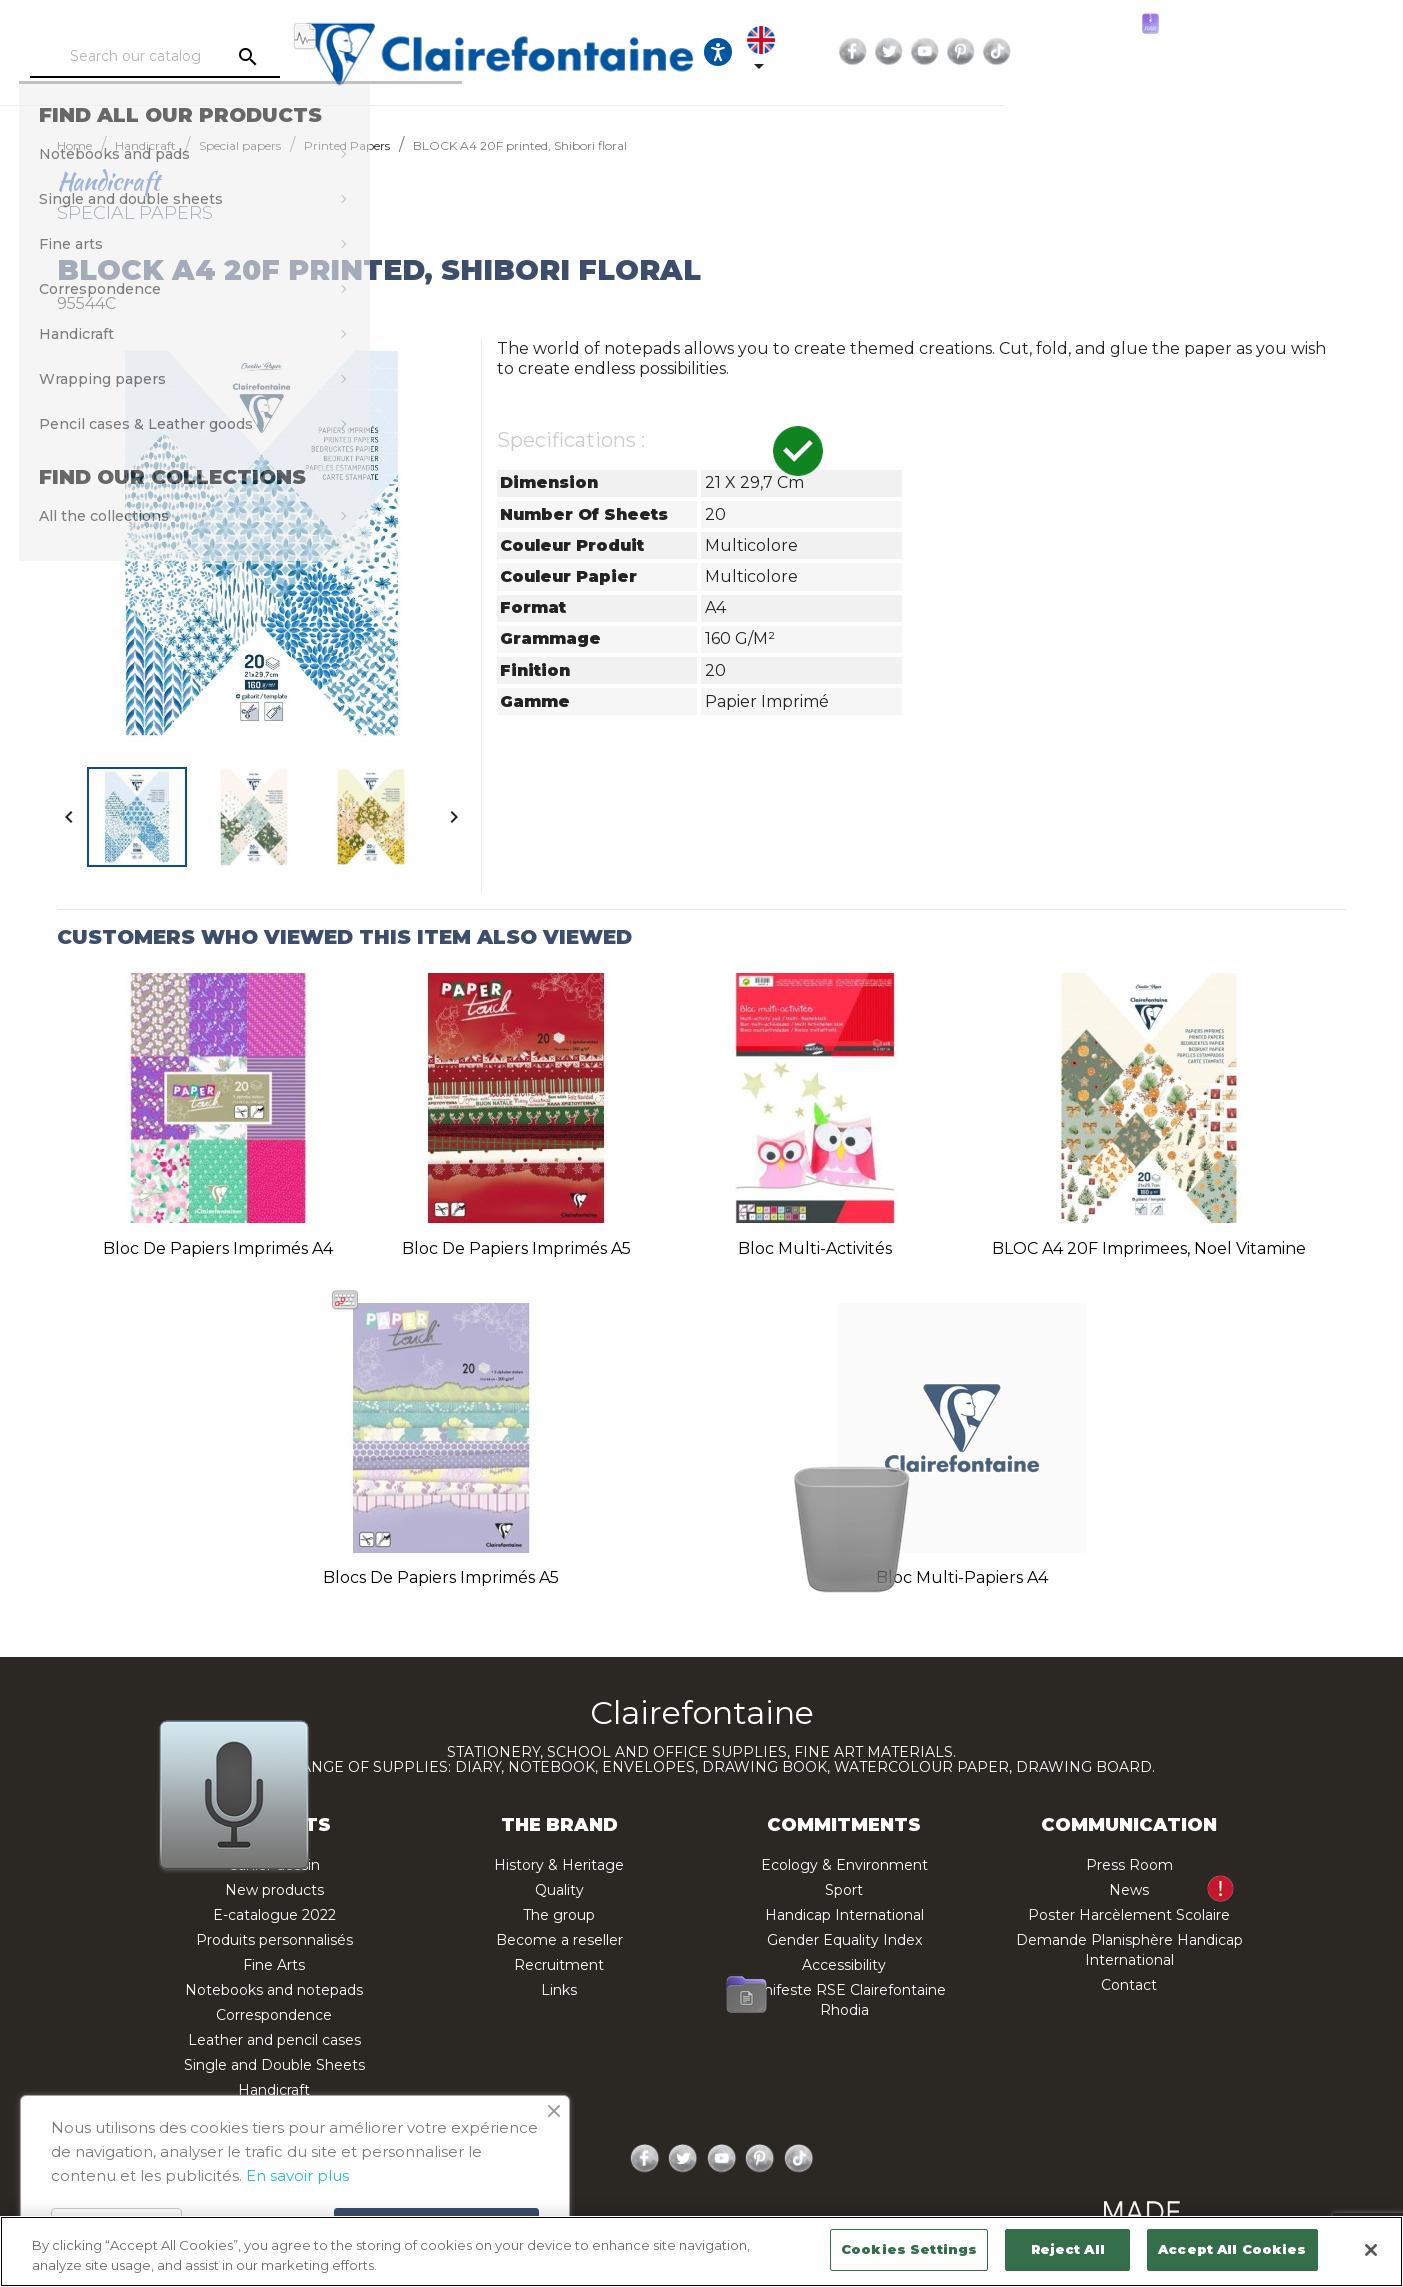  What do you see at coordinates (234, 1795) in the screenshot?
I see `activate voice dictation` at bounding box center [234, 1795].